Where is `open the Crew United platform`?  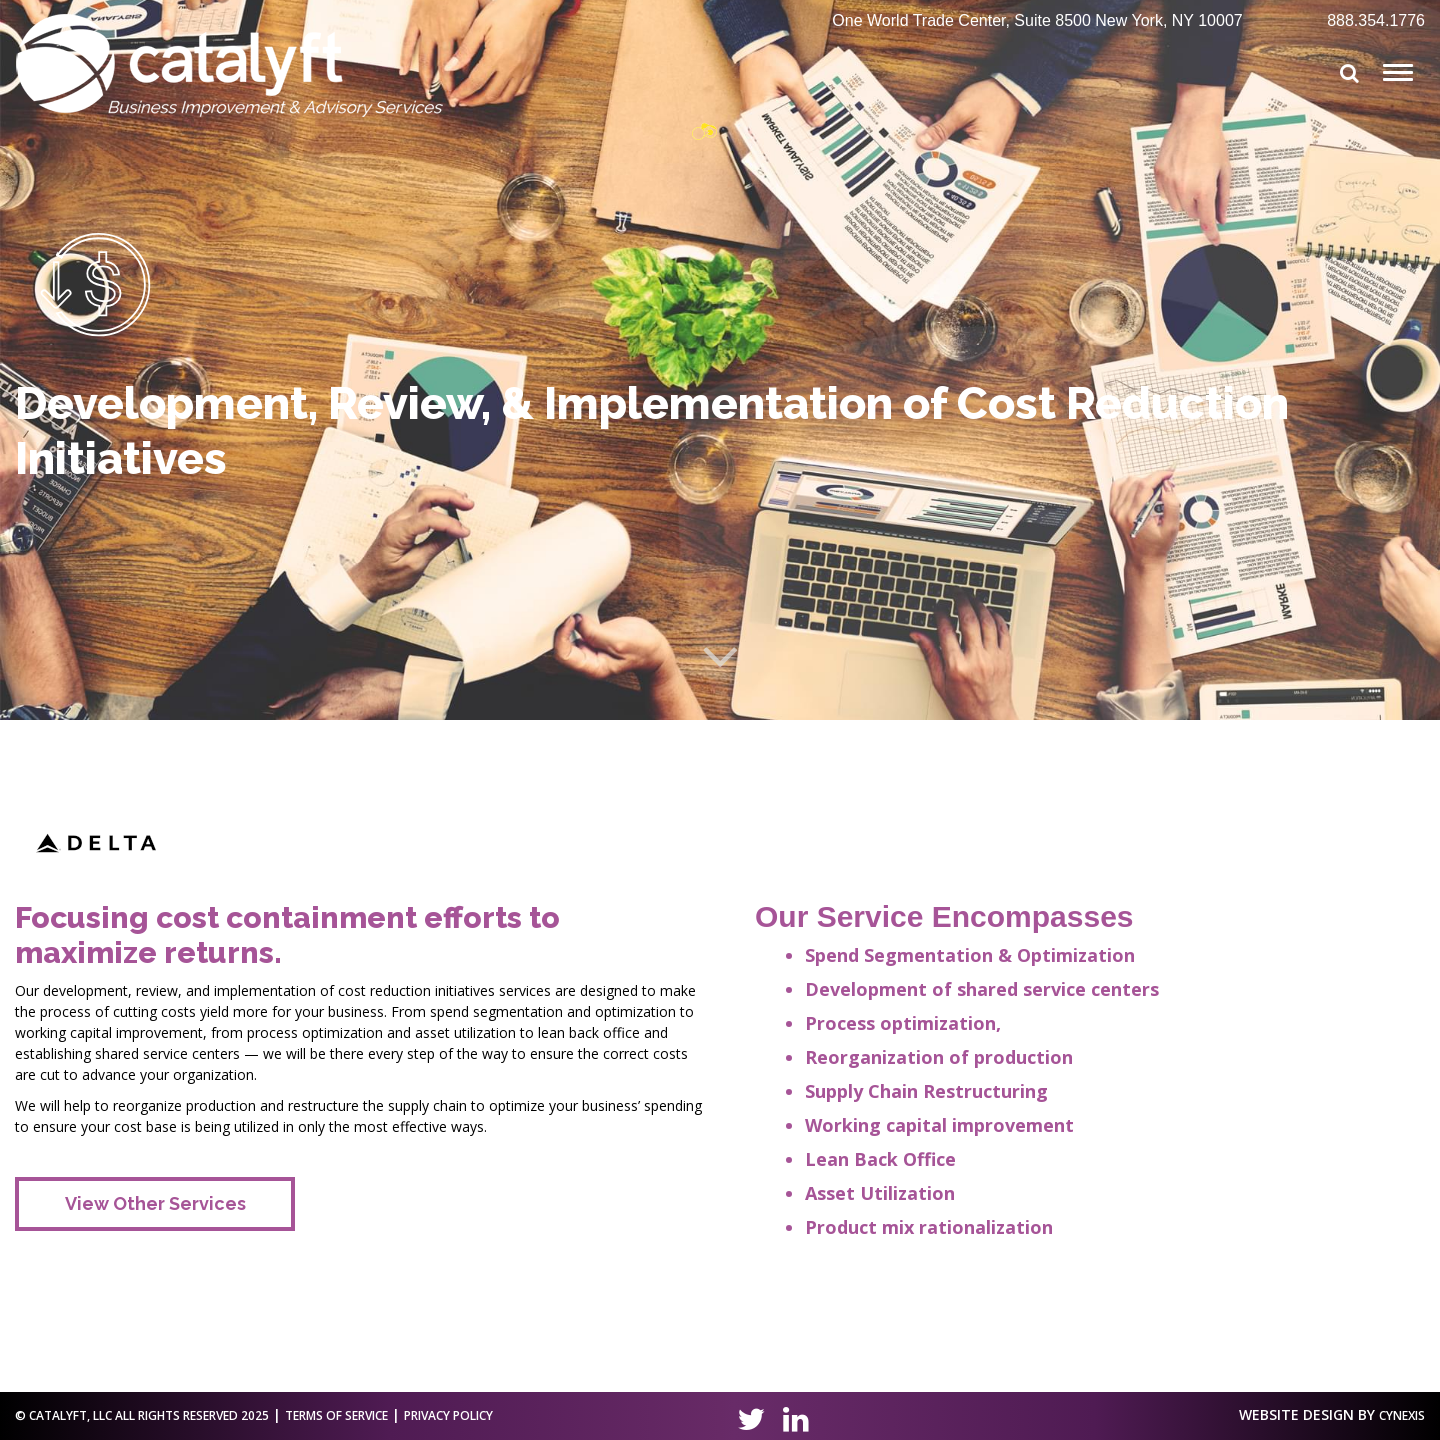 open the Crew United platform is located at coordinates (704, 131).